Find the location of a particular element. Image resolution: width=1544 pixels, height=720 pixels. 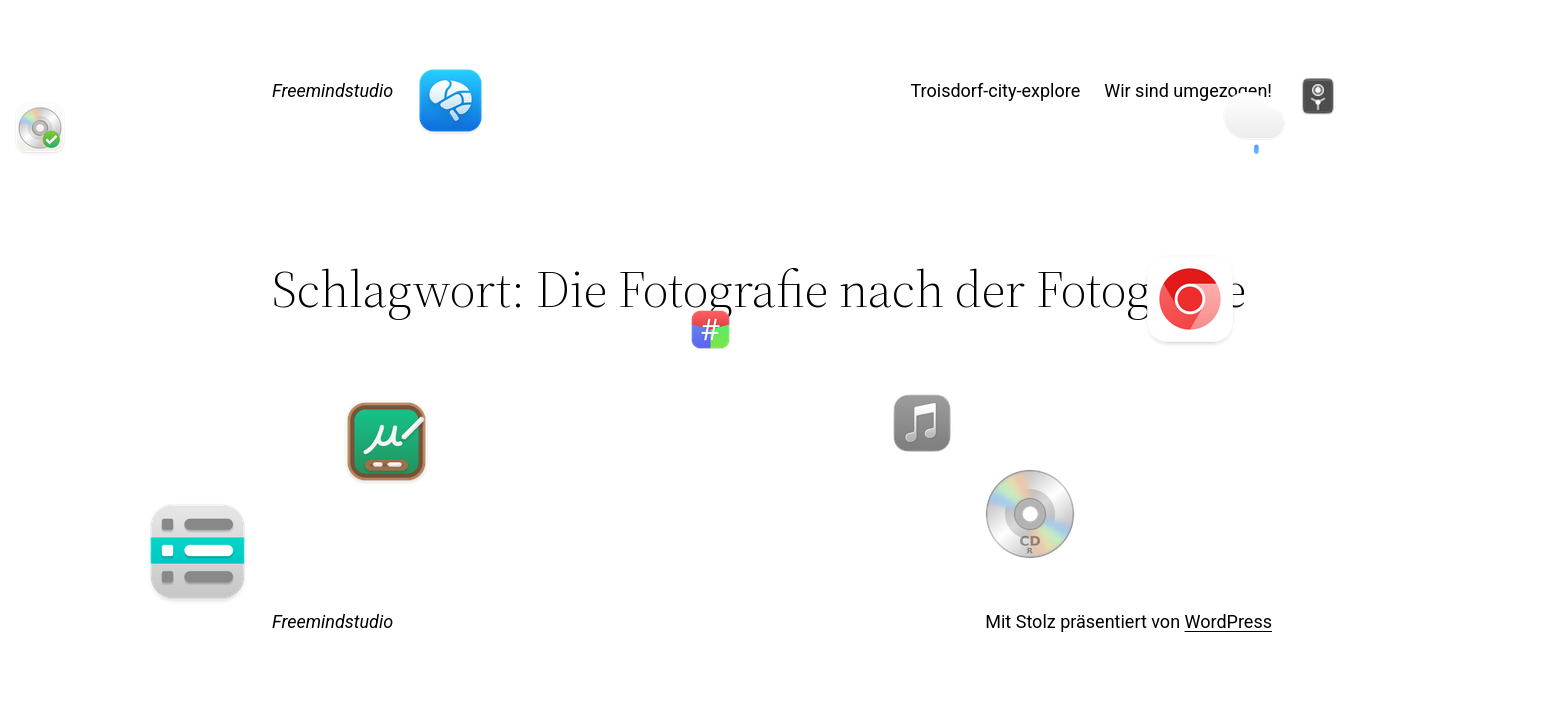

open déjà dup backup application is located at coordinates (1318, 96).